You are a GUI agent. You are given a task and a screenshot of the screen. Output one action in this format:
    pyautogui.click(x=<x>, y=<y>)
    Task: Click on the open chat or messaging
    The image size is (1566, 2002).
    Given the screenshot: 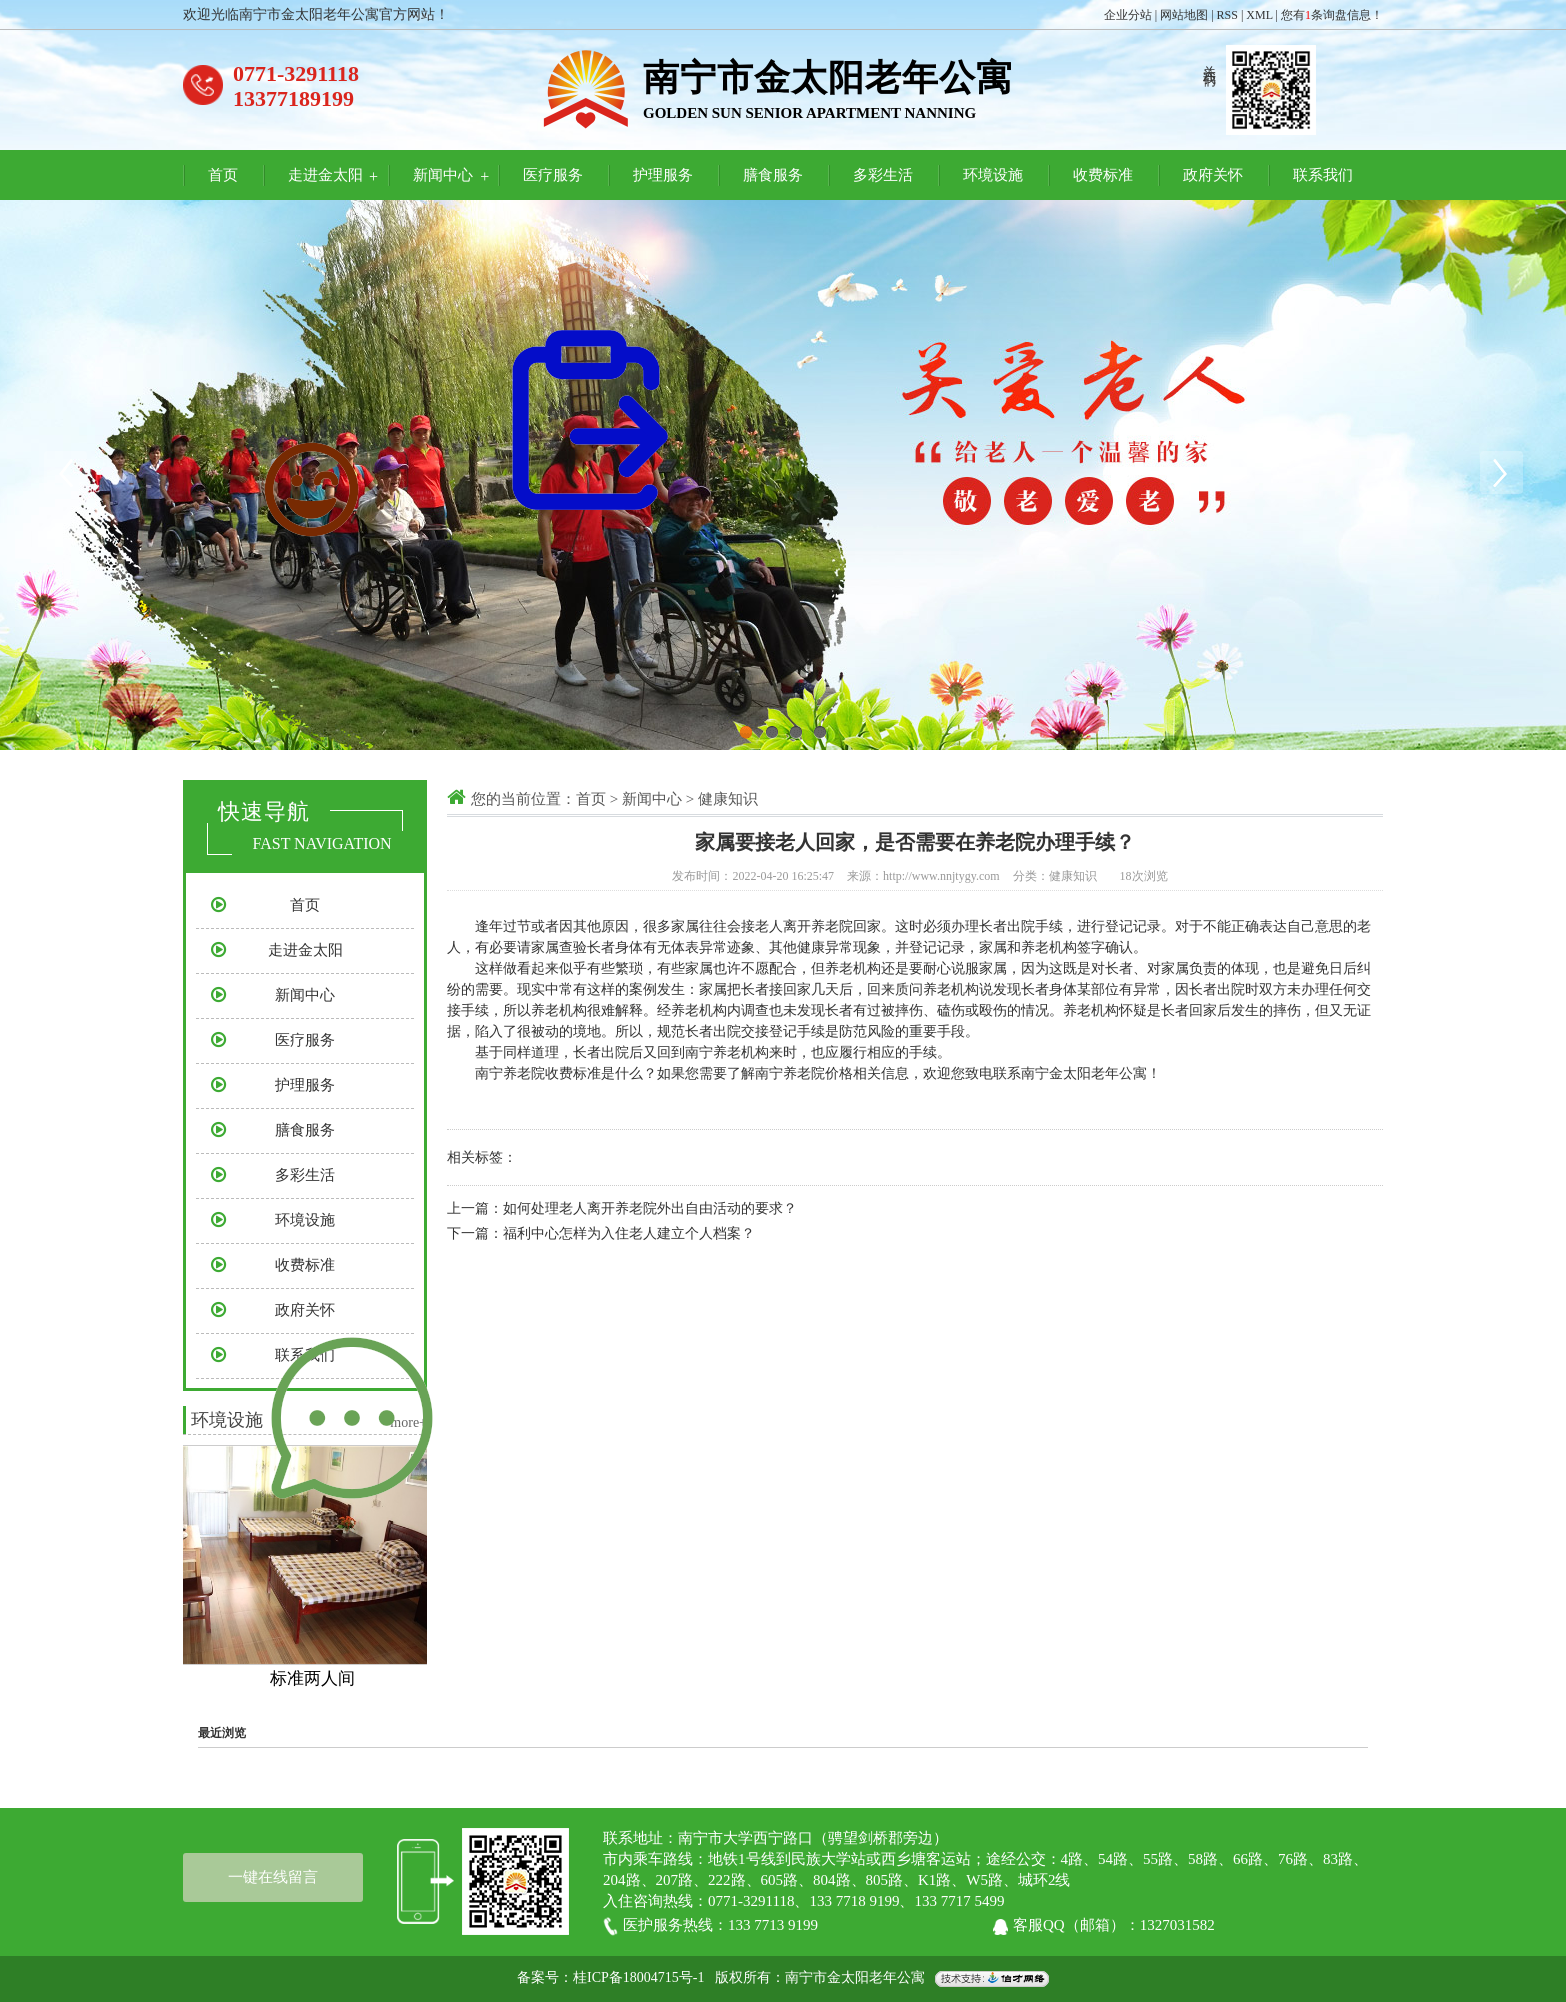 What is the action you would take?
    pyautogui.click(x=352, y=1418)
    